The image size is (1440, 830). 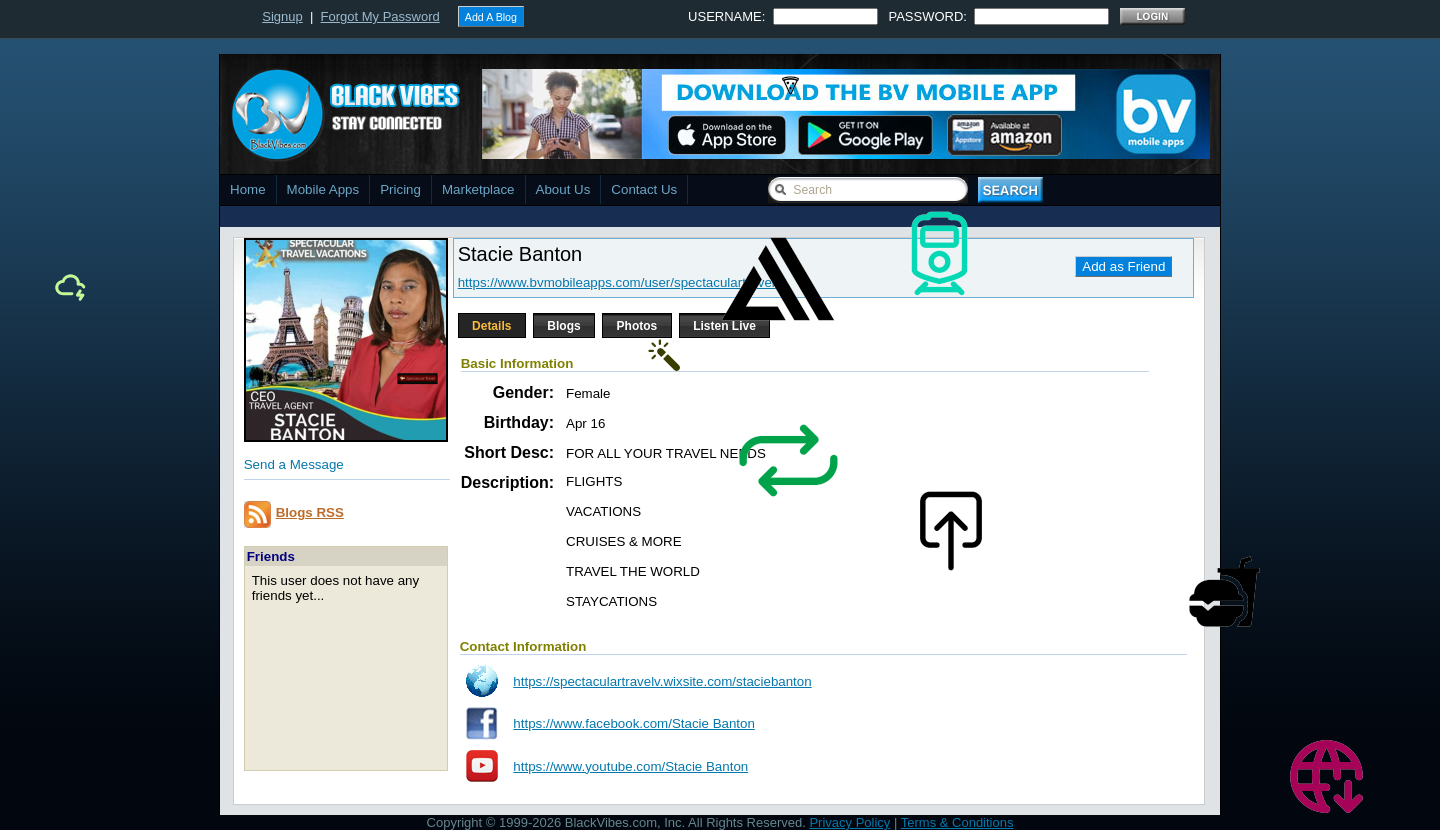 What do you see at coordinates (70, 285) in the screenshot?
I see `indicates thunderstorm or severe weather conditions` at bounding box center [70, 285].